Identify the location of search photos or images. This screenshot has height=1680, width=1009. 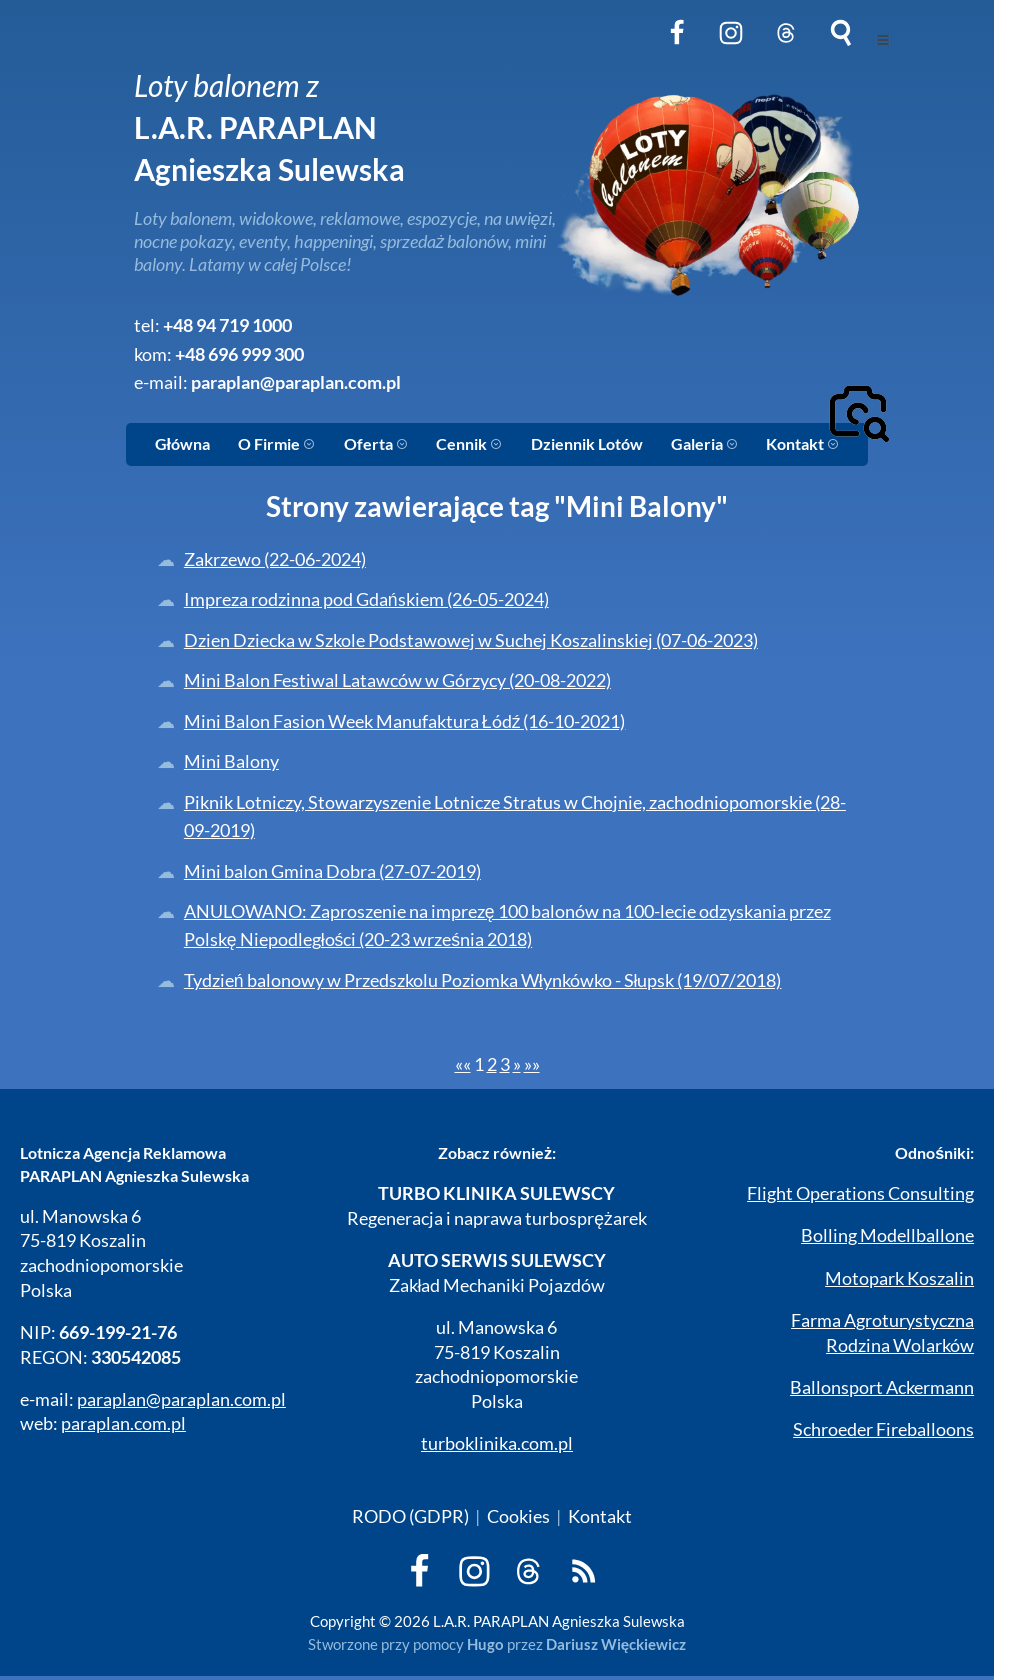
(858, 411).